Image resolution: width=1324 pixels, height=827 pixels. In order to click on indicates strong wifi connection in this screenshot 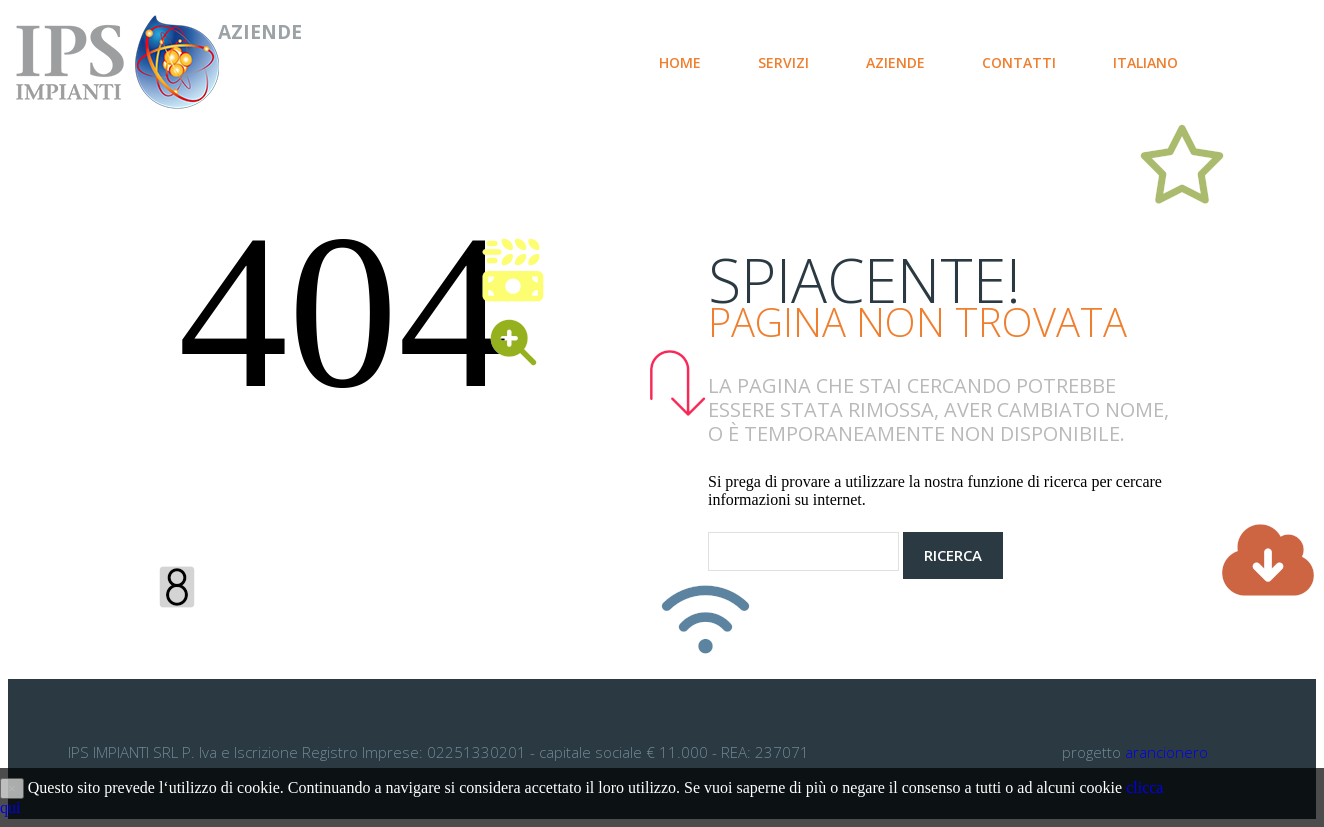, I will do `click(705, 619)`.